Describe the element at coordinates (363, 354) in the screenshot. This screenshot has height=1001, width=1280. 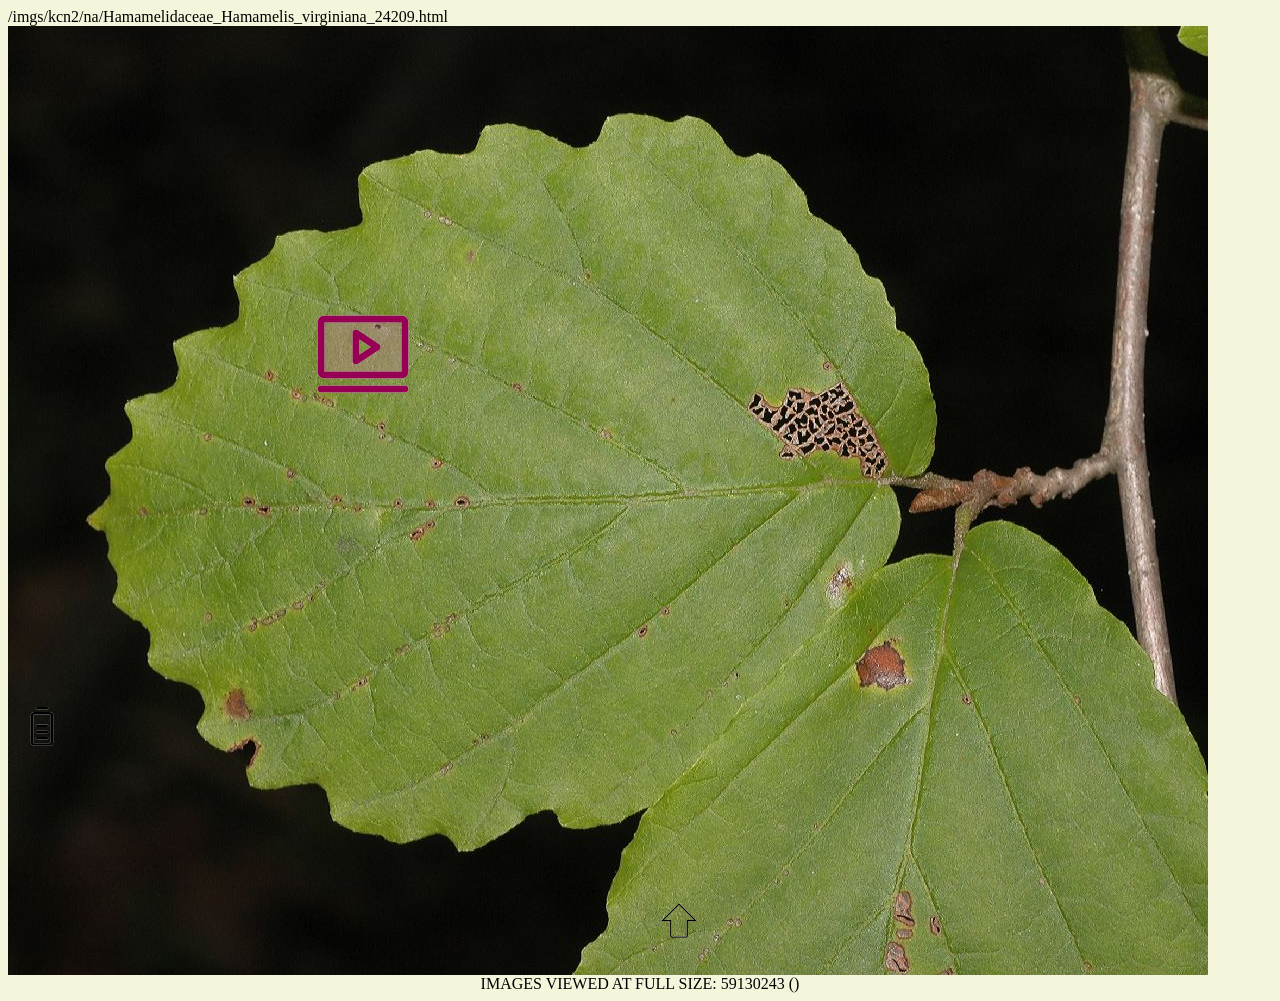
I see `play or watch a video` at that location.